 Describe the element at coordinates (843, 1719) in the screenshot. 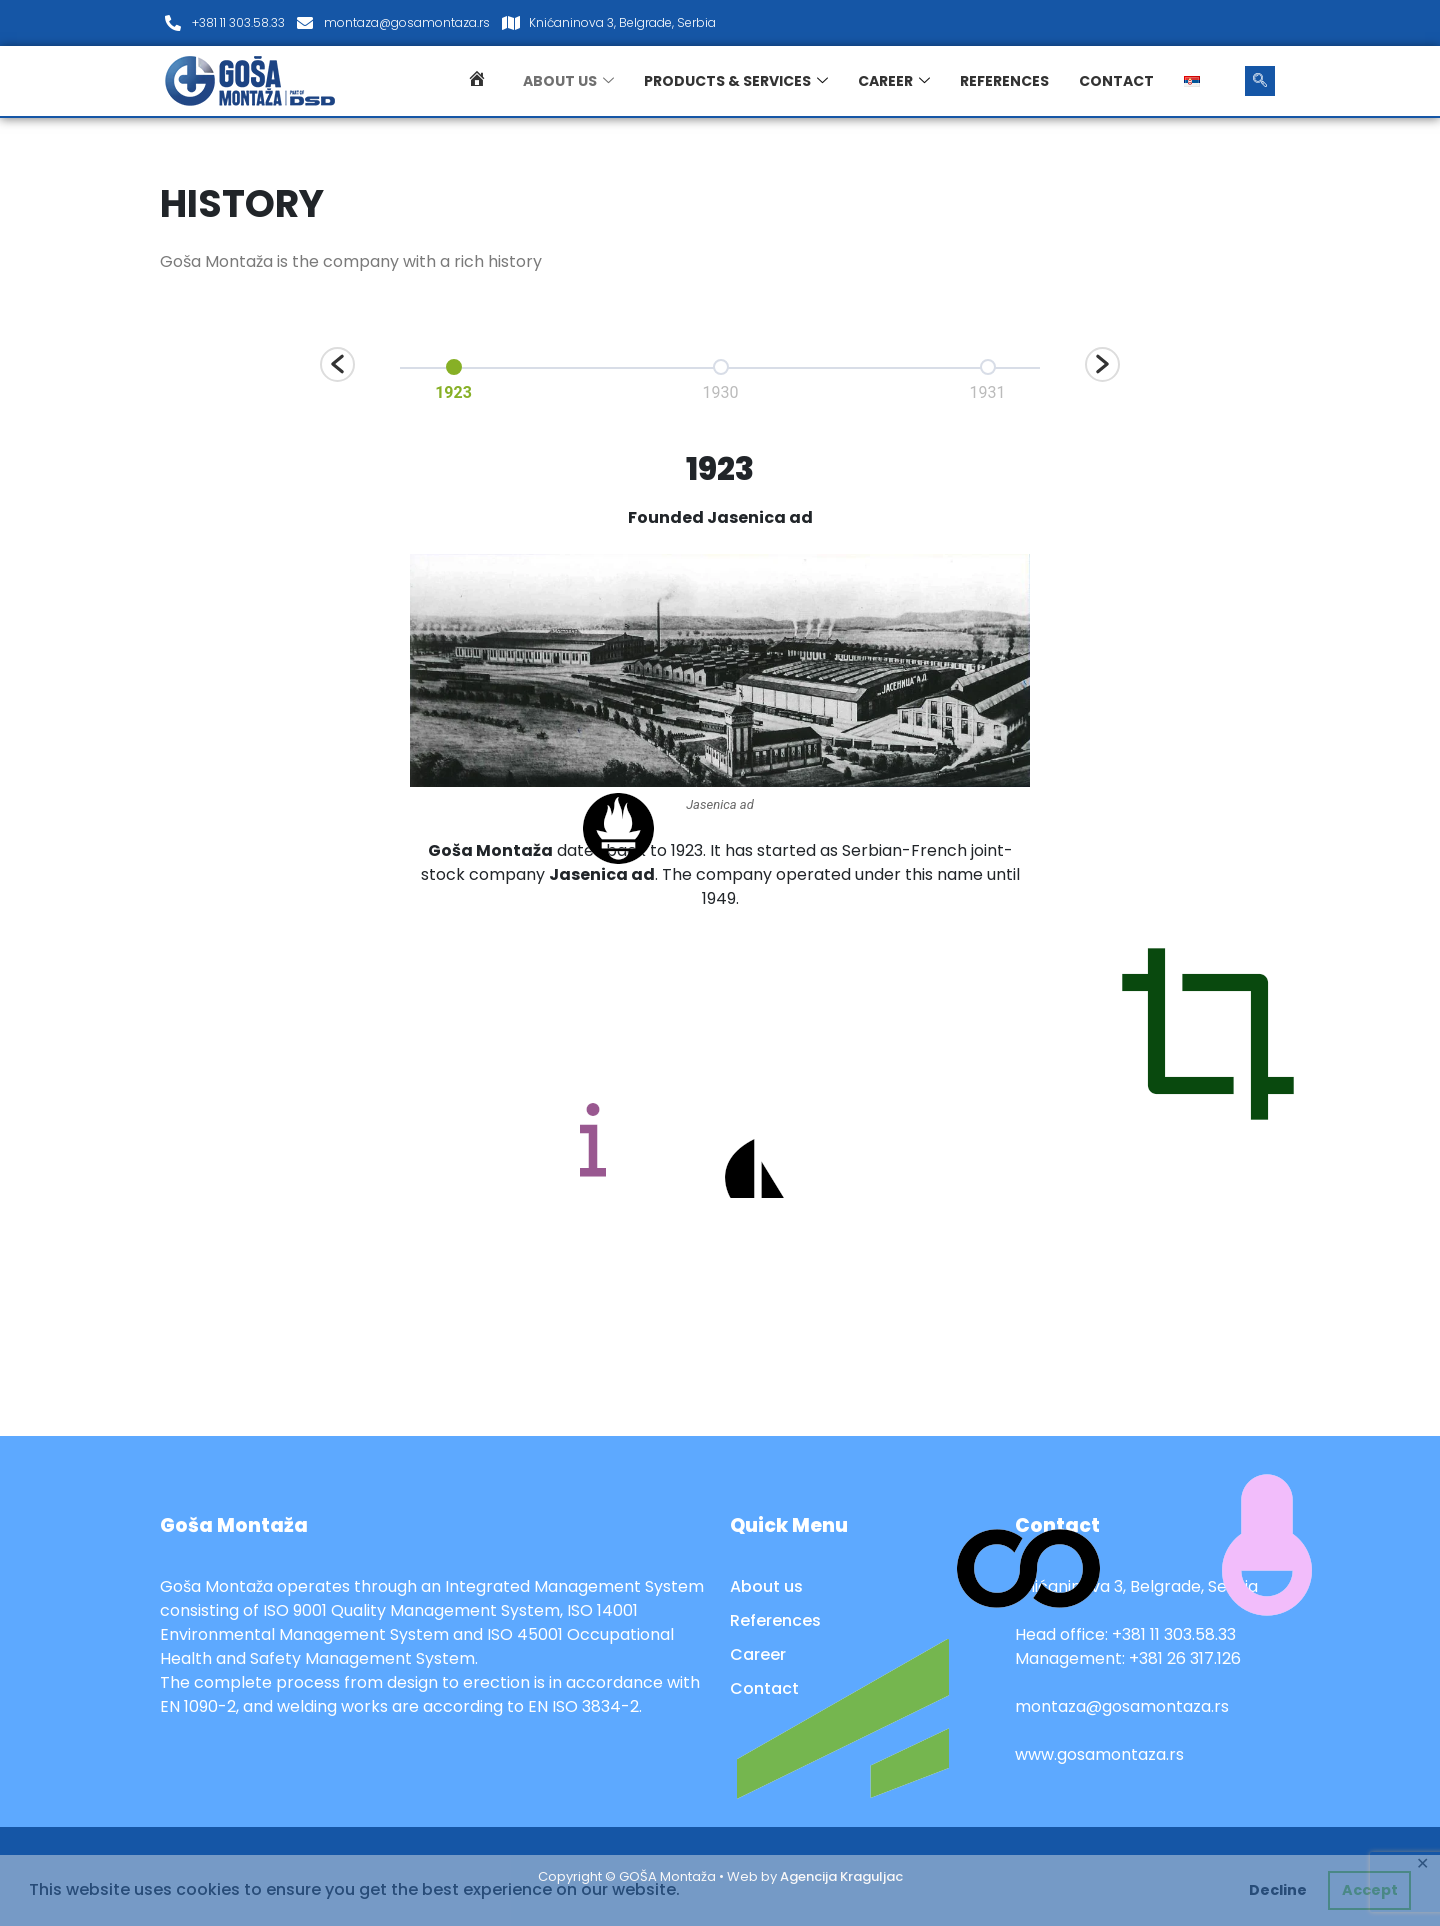

I see `APM Terminals company logo` at that location.